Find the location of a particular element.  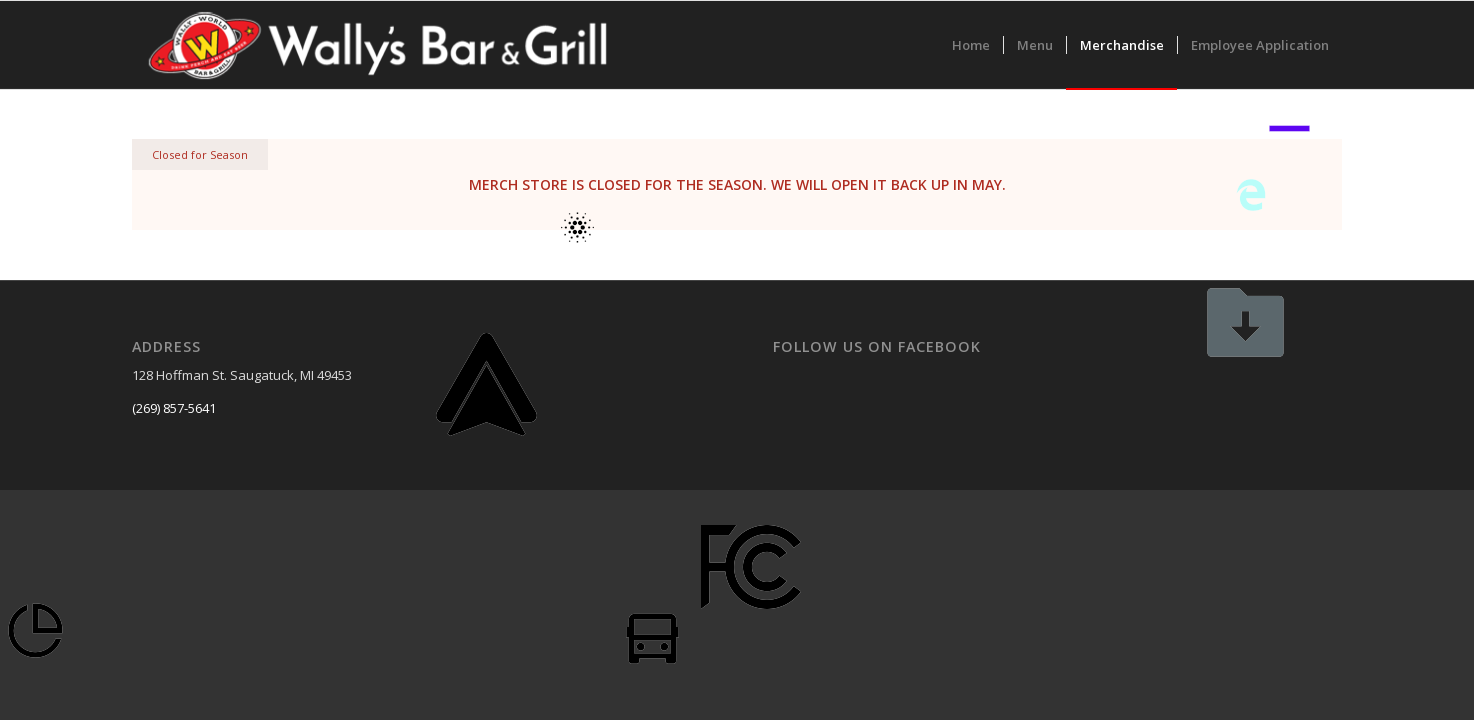

view bus routes or schedules is located at coordinates (652, 637).